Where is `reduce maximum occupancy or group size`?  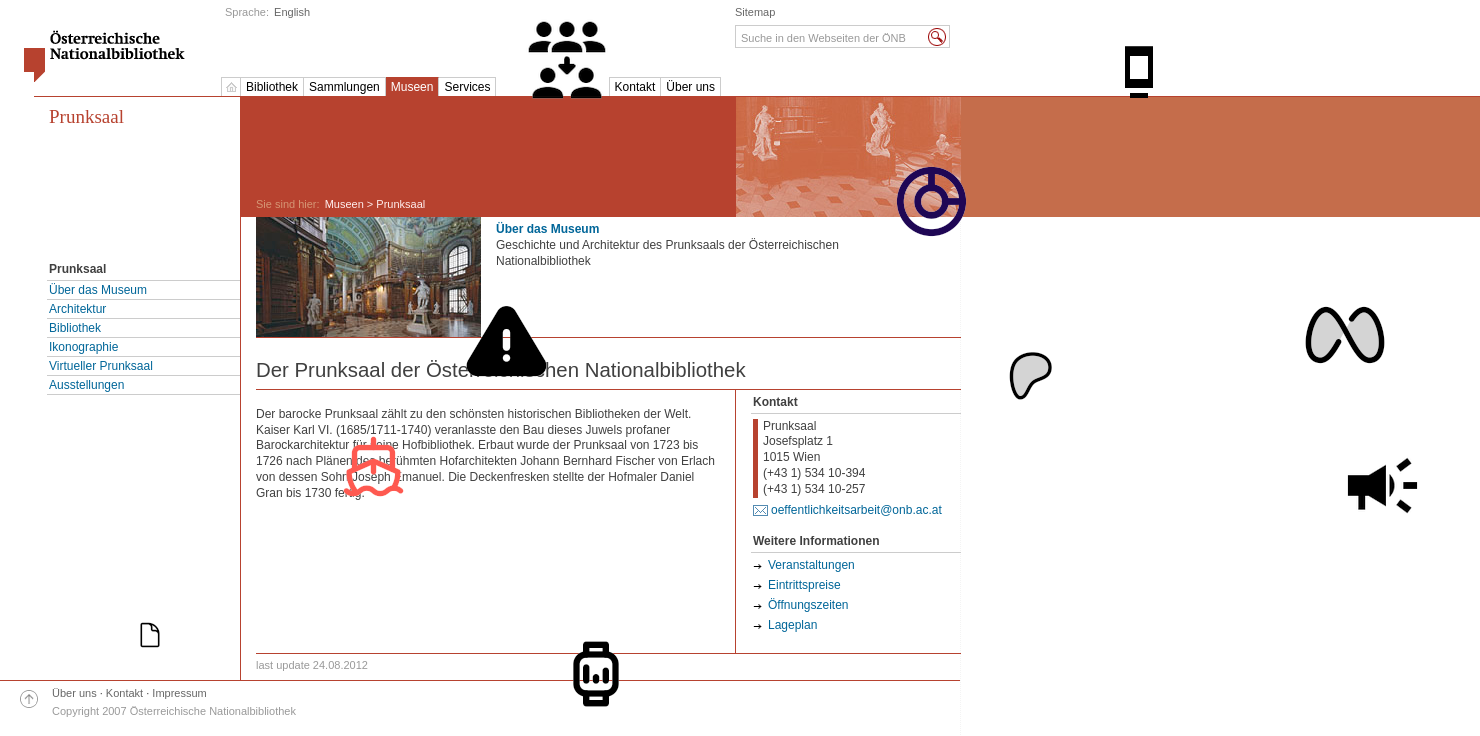
reduce maximum occupancy or group size is located at coordinates (567, 60).